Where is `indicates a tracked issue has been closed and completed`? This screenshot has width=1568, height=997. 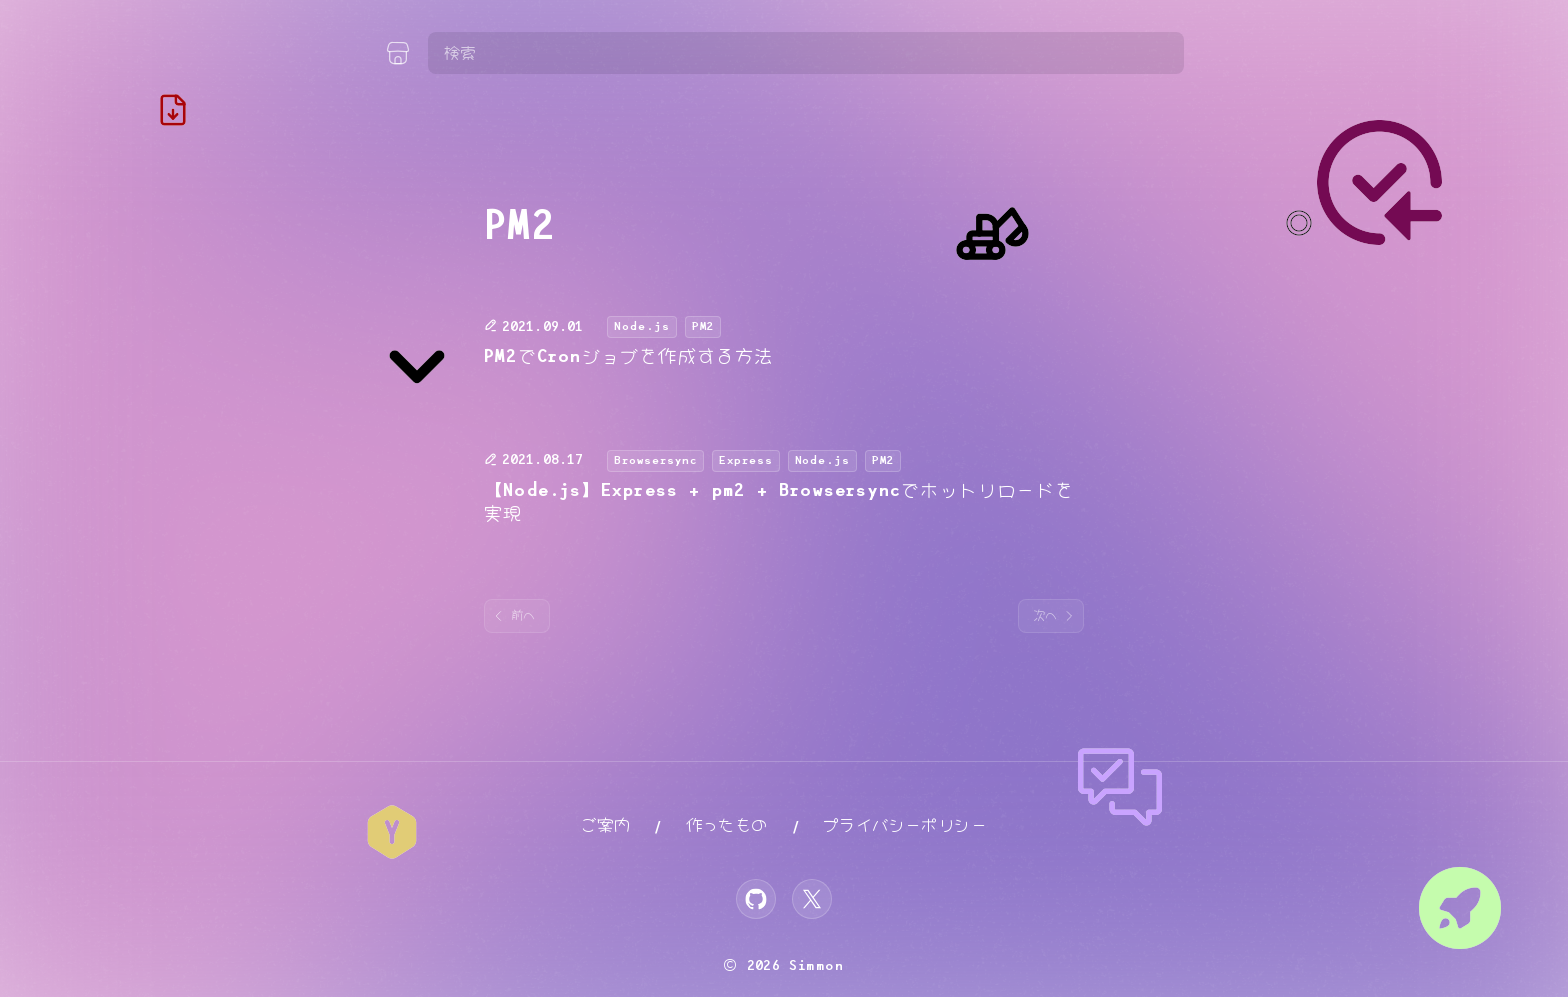 indicates a tracked issue has been closed and completed is located at coordinates (1379, 182).